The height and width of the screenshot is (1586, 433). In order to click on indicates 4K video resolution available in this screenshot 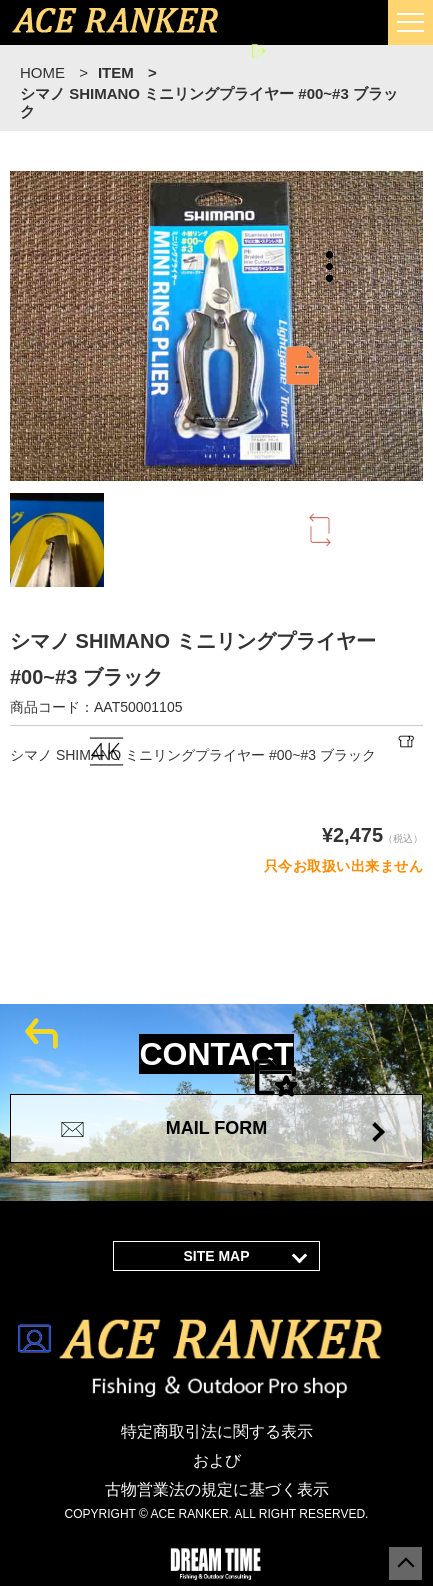, I will do `click(106, 751)`.